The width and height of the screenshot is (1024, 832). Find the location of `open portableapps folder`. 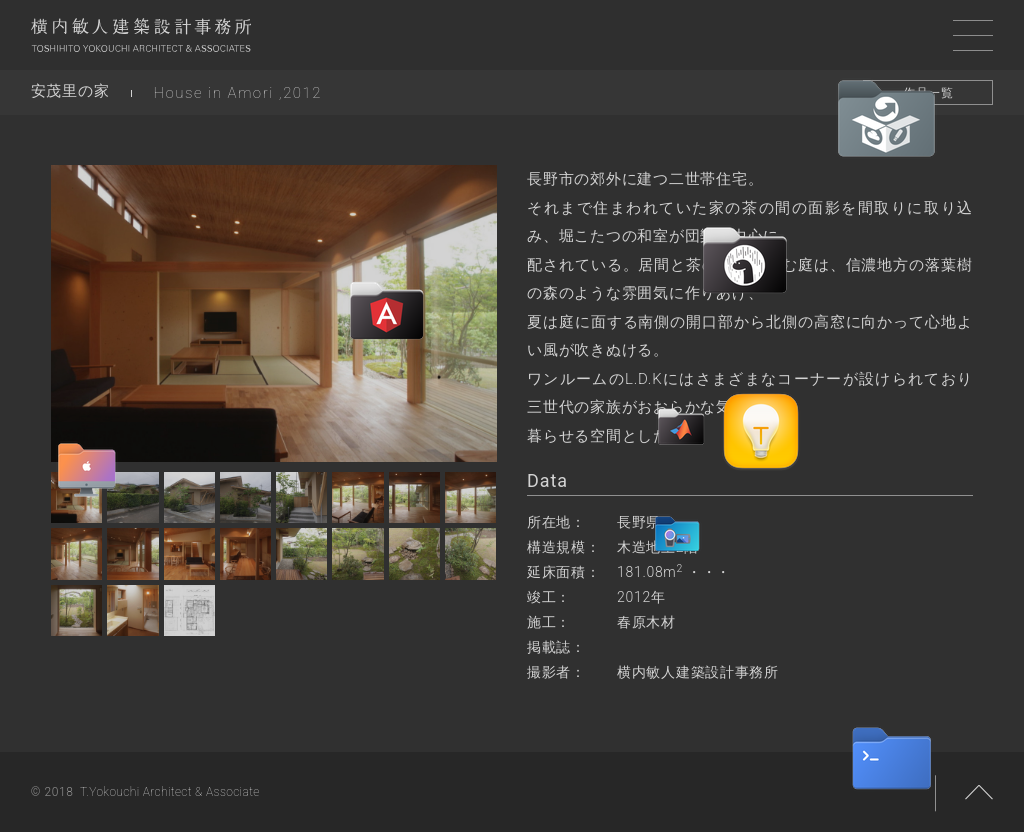

open portableapps folder is located at coordinates (886, 121).